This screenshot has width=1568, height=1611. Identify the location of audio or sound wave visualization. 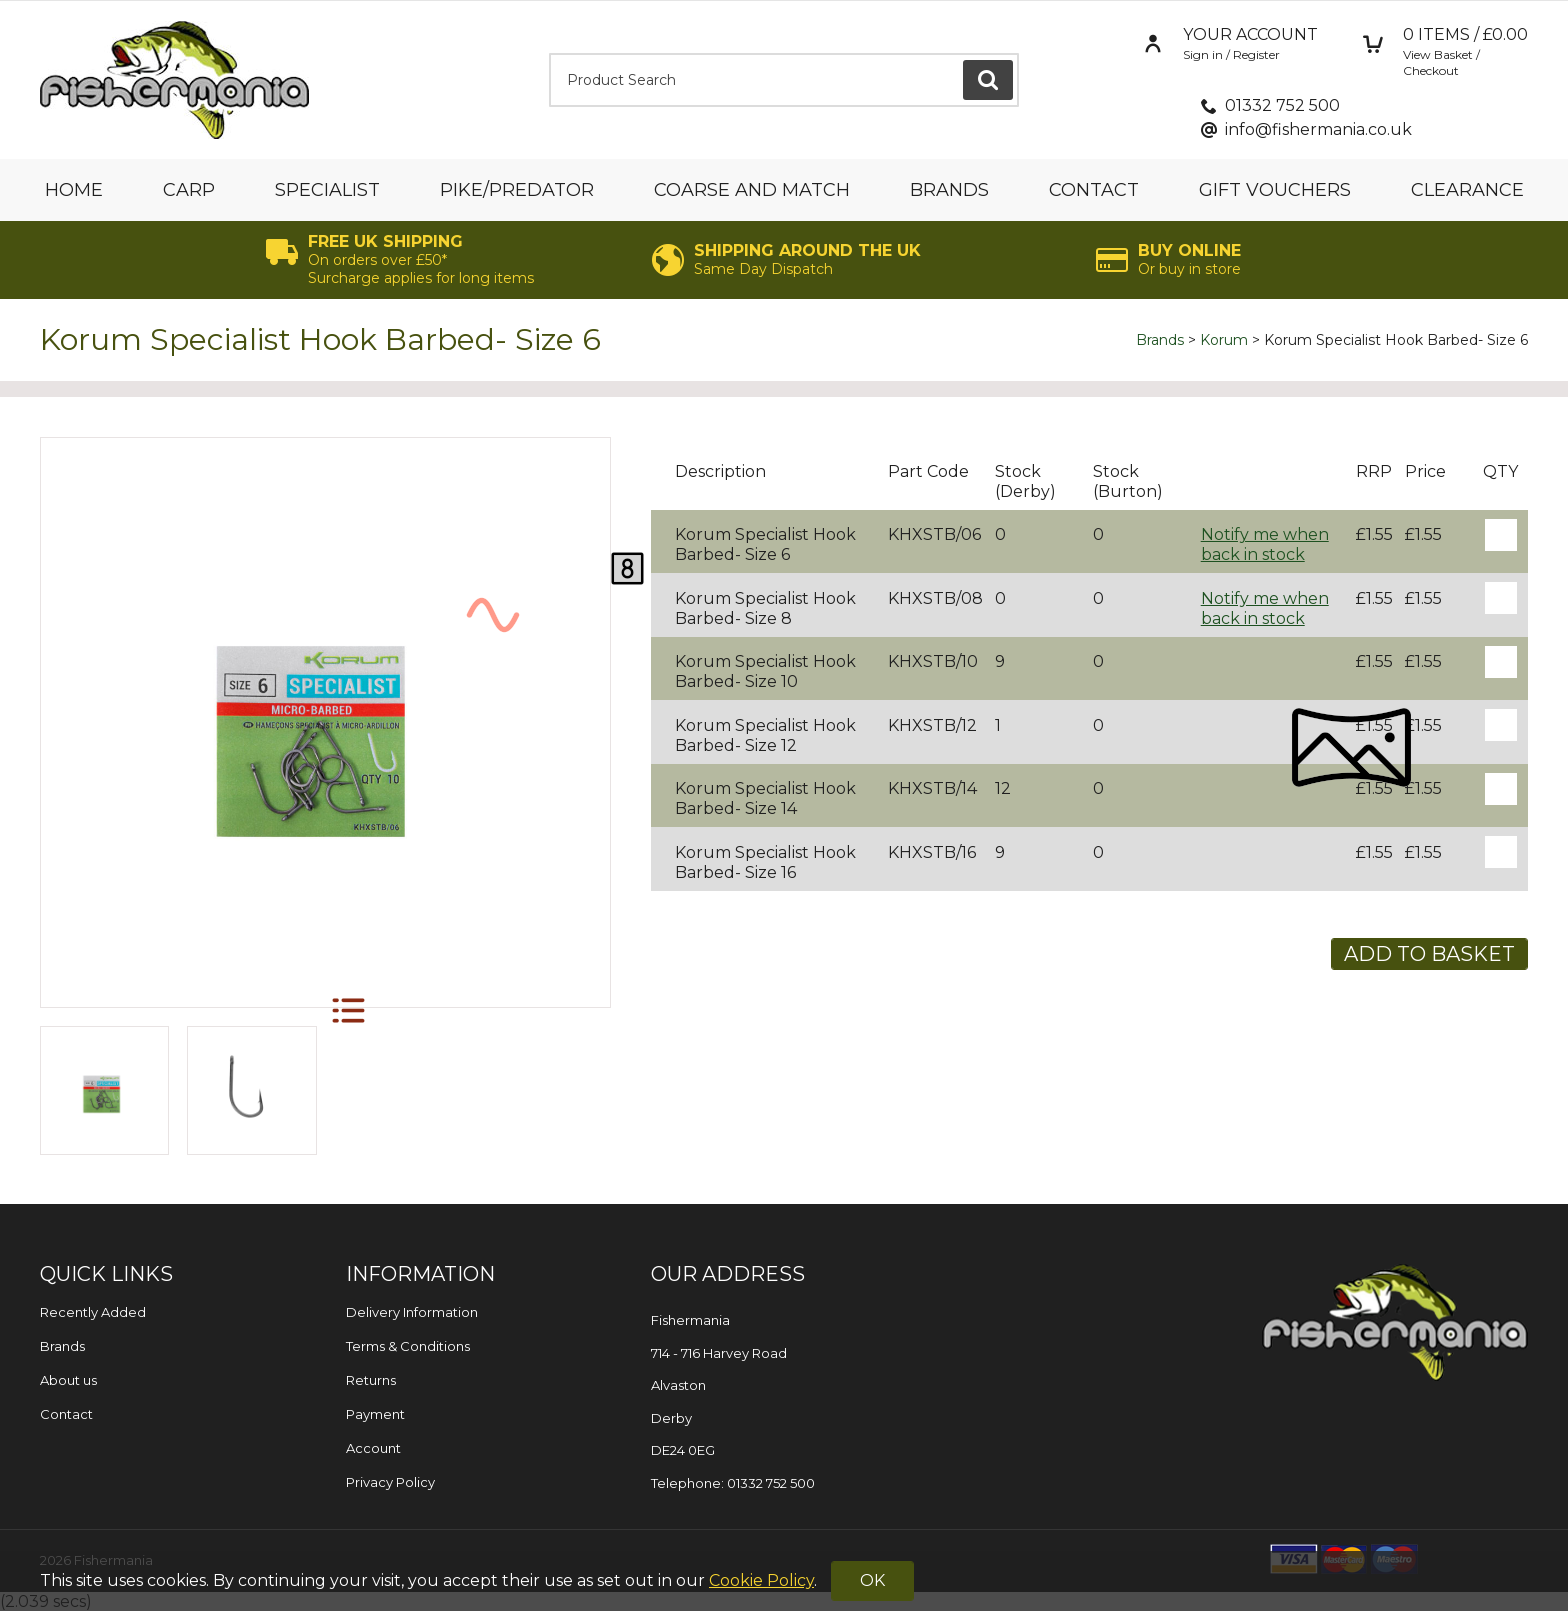
(493, 615).